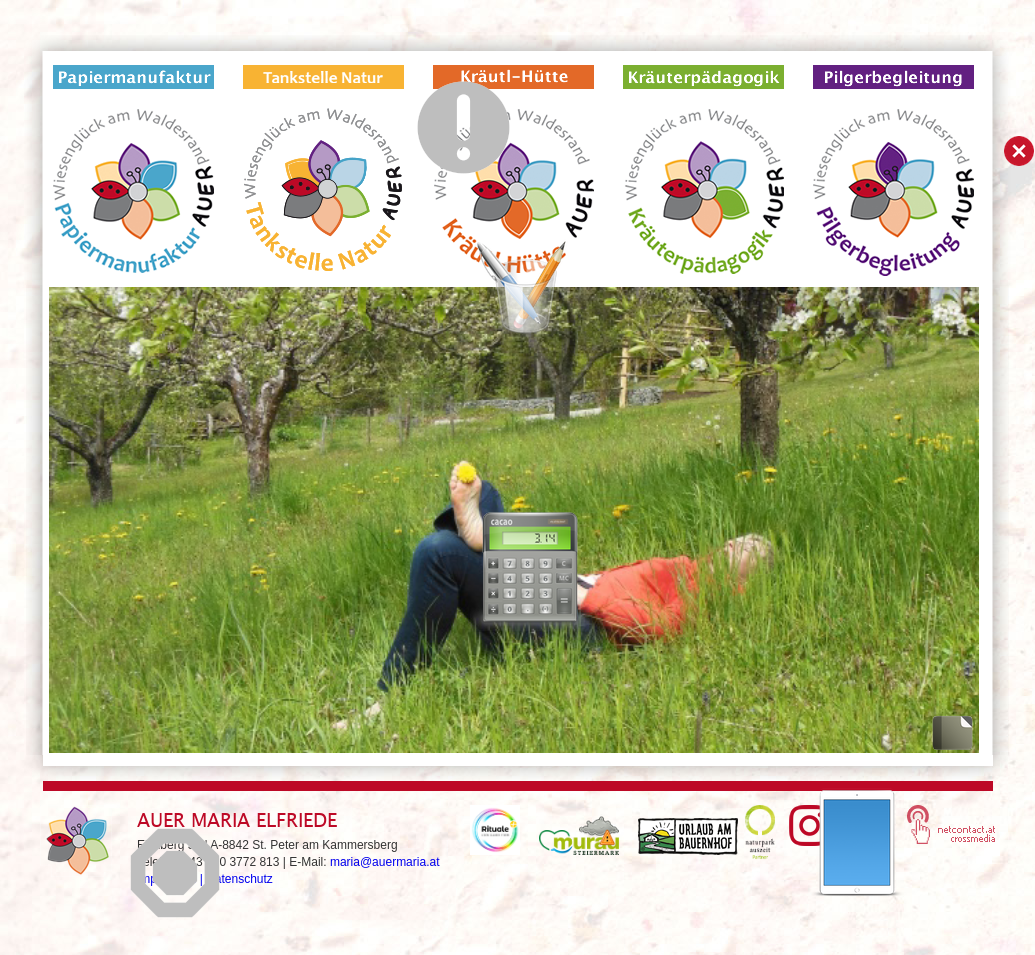  I want to click on open the calculator app, so click(530, 571).